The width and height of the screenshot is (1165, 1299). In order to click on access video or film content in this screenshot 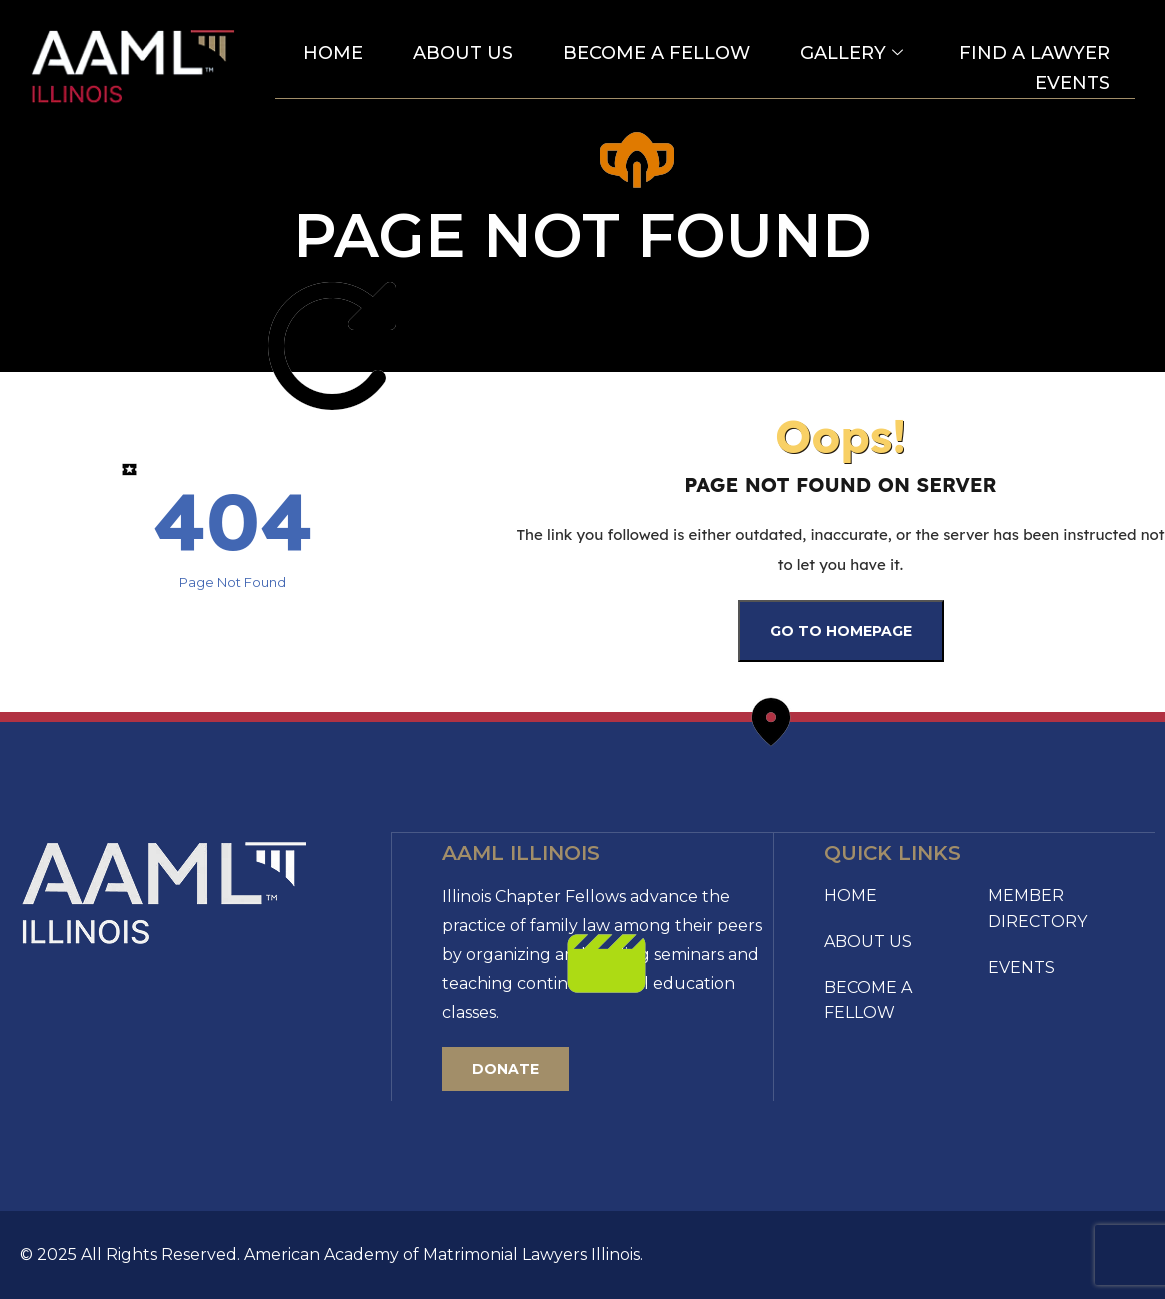, I will do `click(606, 963)`.